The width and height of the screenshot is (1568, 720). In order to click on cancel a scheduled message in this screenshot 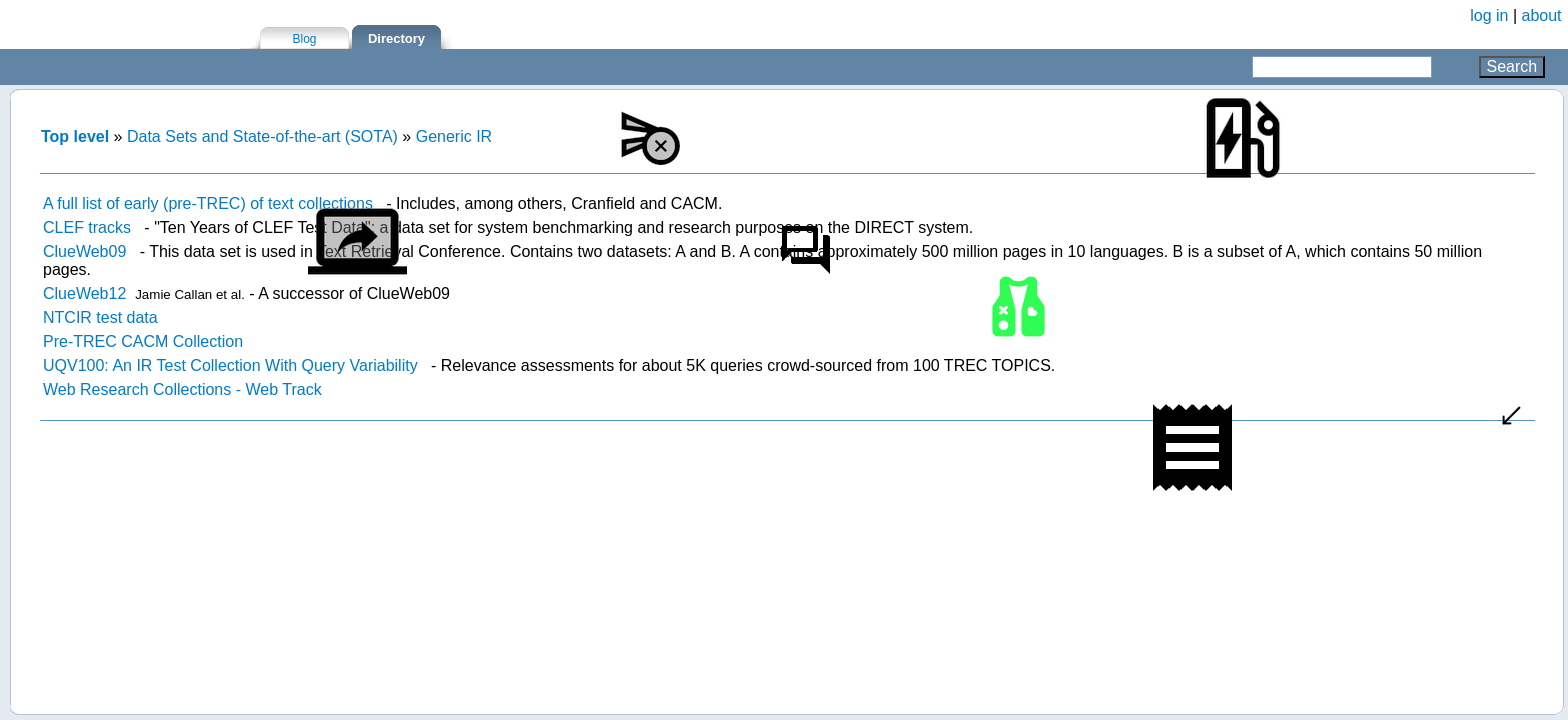, I will do `click(649, 134)`.